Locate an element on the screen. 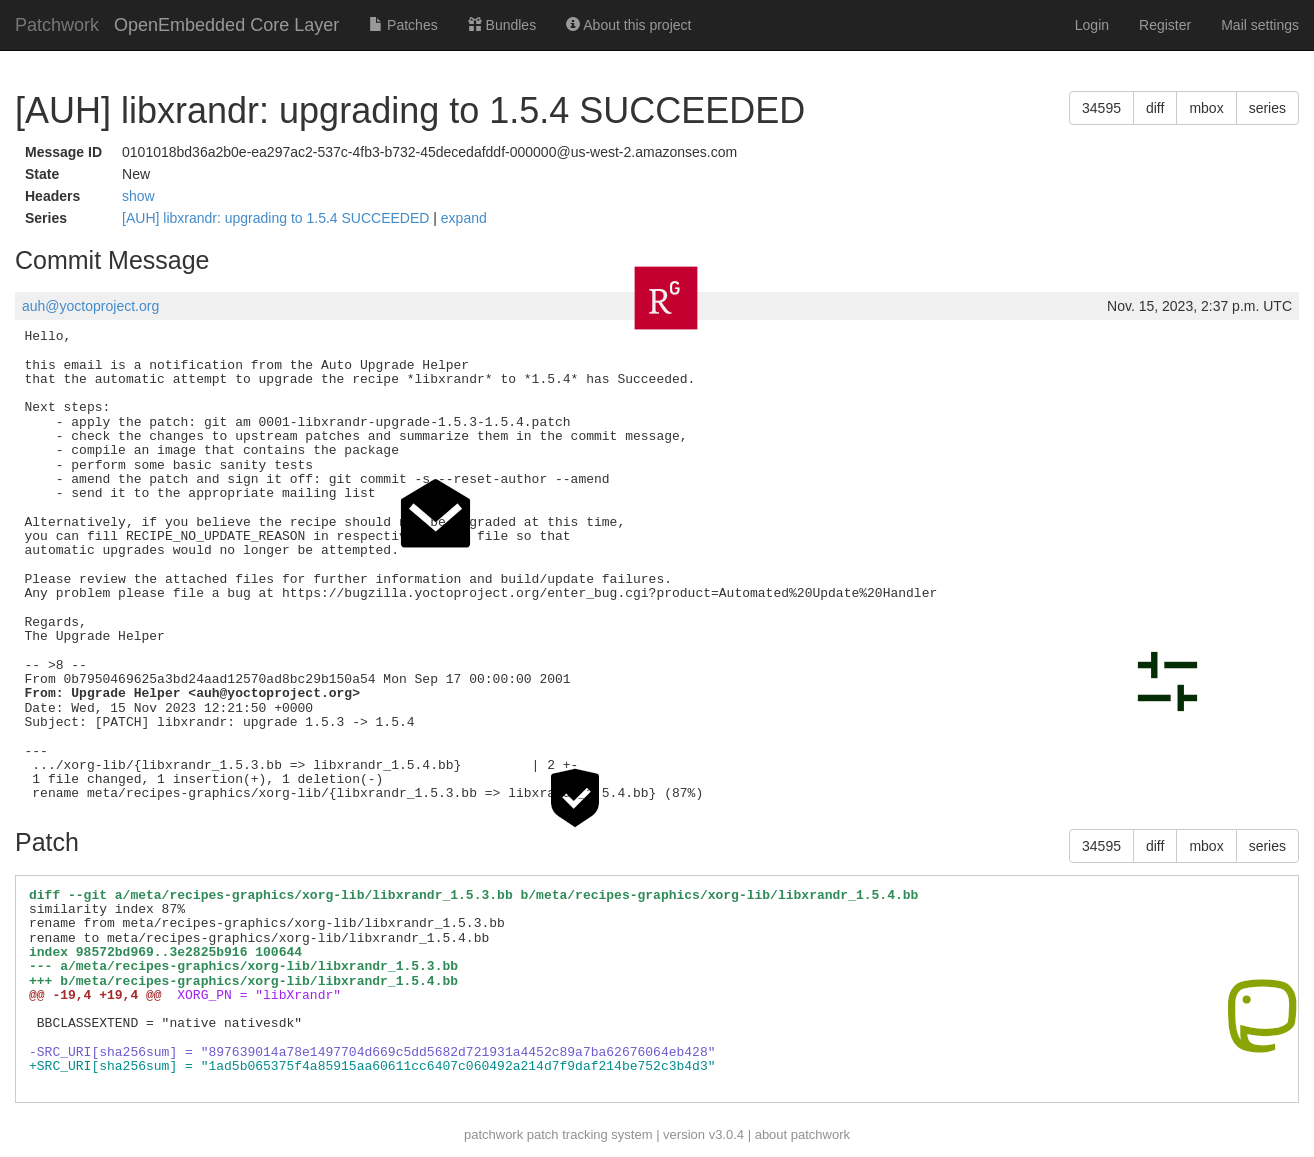 The height and width of the screenshot is (1157, 1314). visit ResearchGate profile or page is located at coordinates (666, 298).